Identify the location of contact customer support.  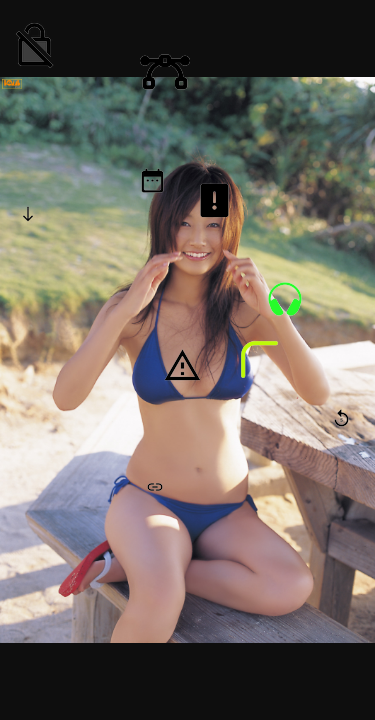
(285, 299).